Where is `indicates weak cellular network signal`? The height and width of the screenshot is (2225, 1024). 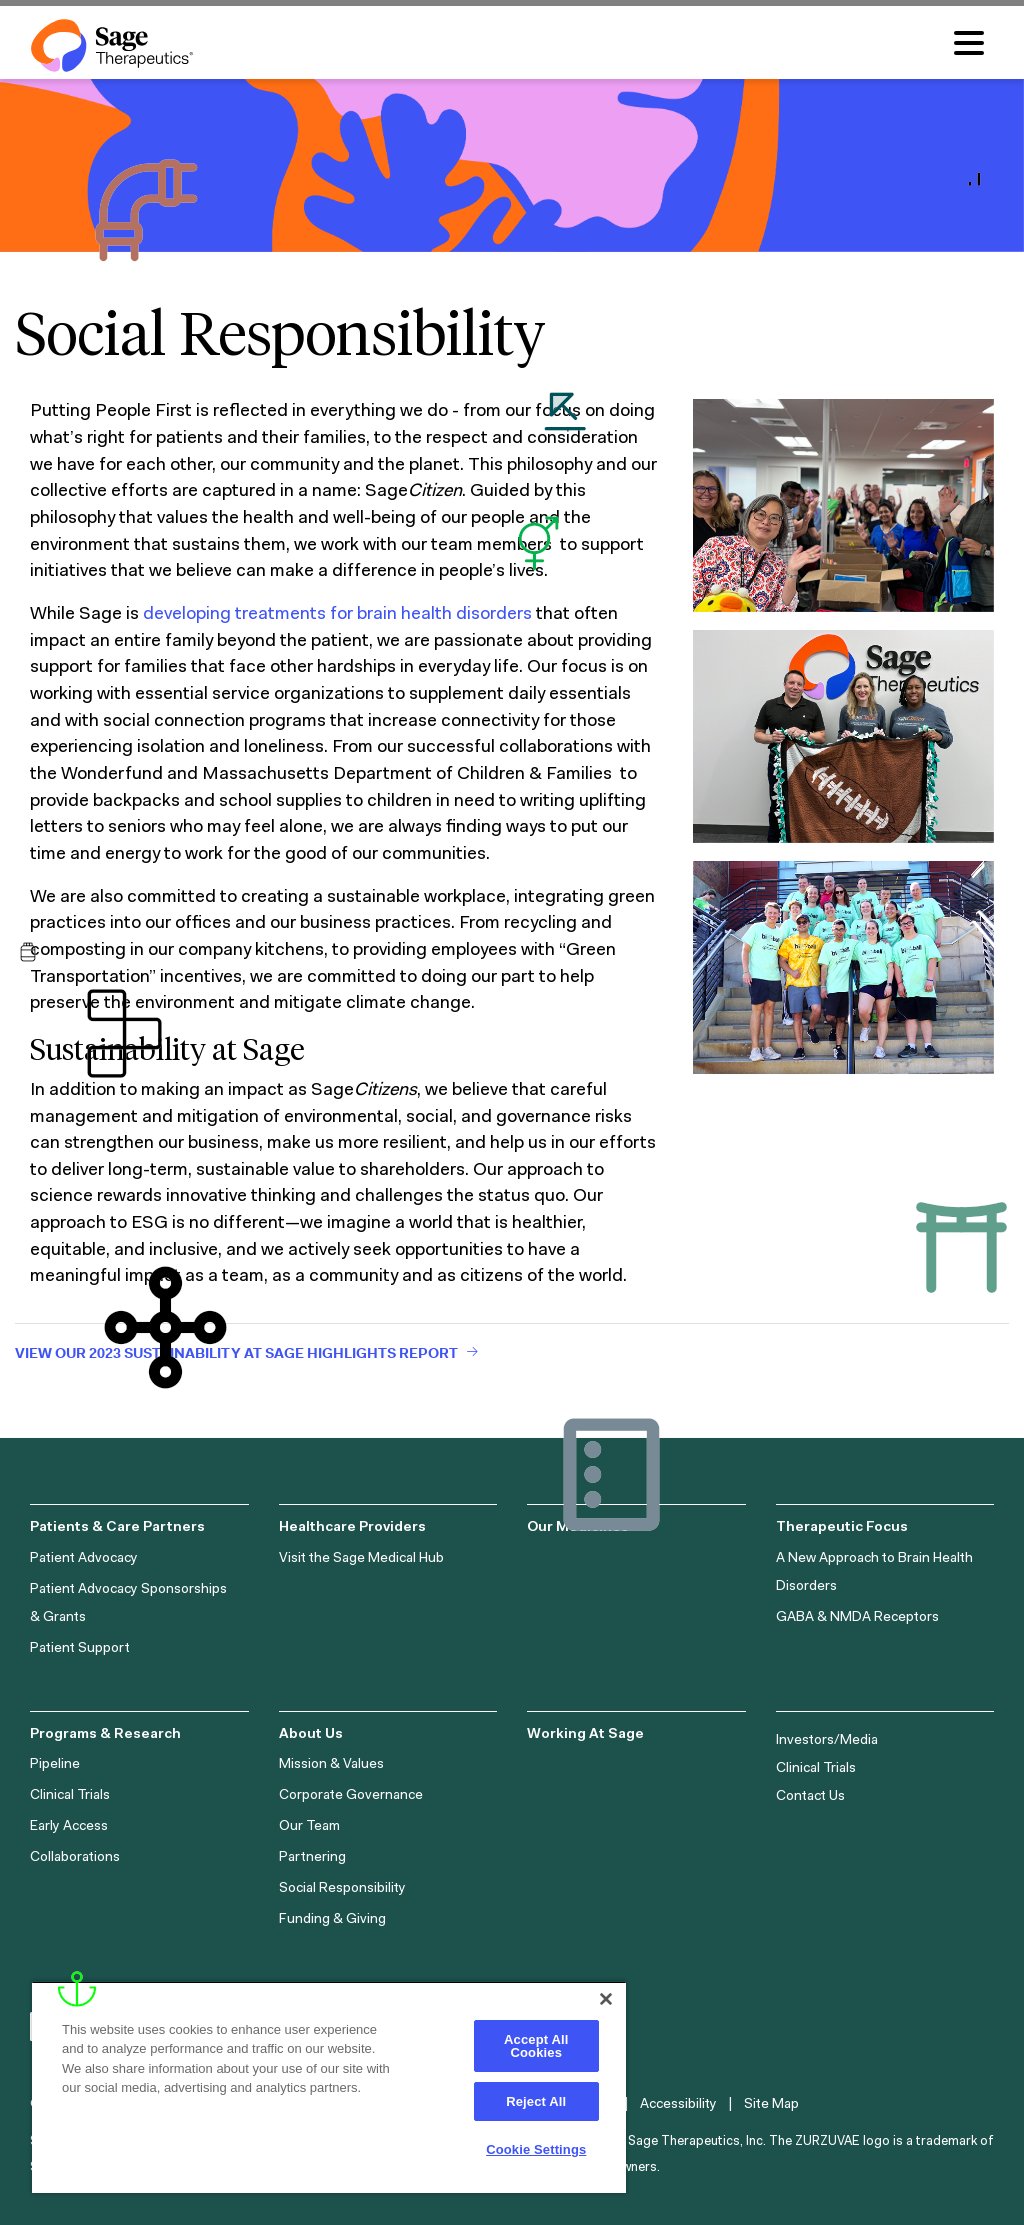
indicates weak cellular network signal is located at coordinates (989, 168).